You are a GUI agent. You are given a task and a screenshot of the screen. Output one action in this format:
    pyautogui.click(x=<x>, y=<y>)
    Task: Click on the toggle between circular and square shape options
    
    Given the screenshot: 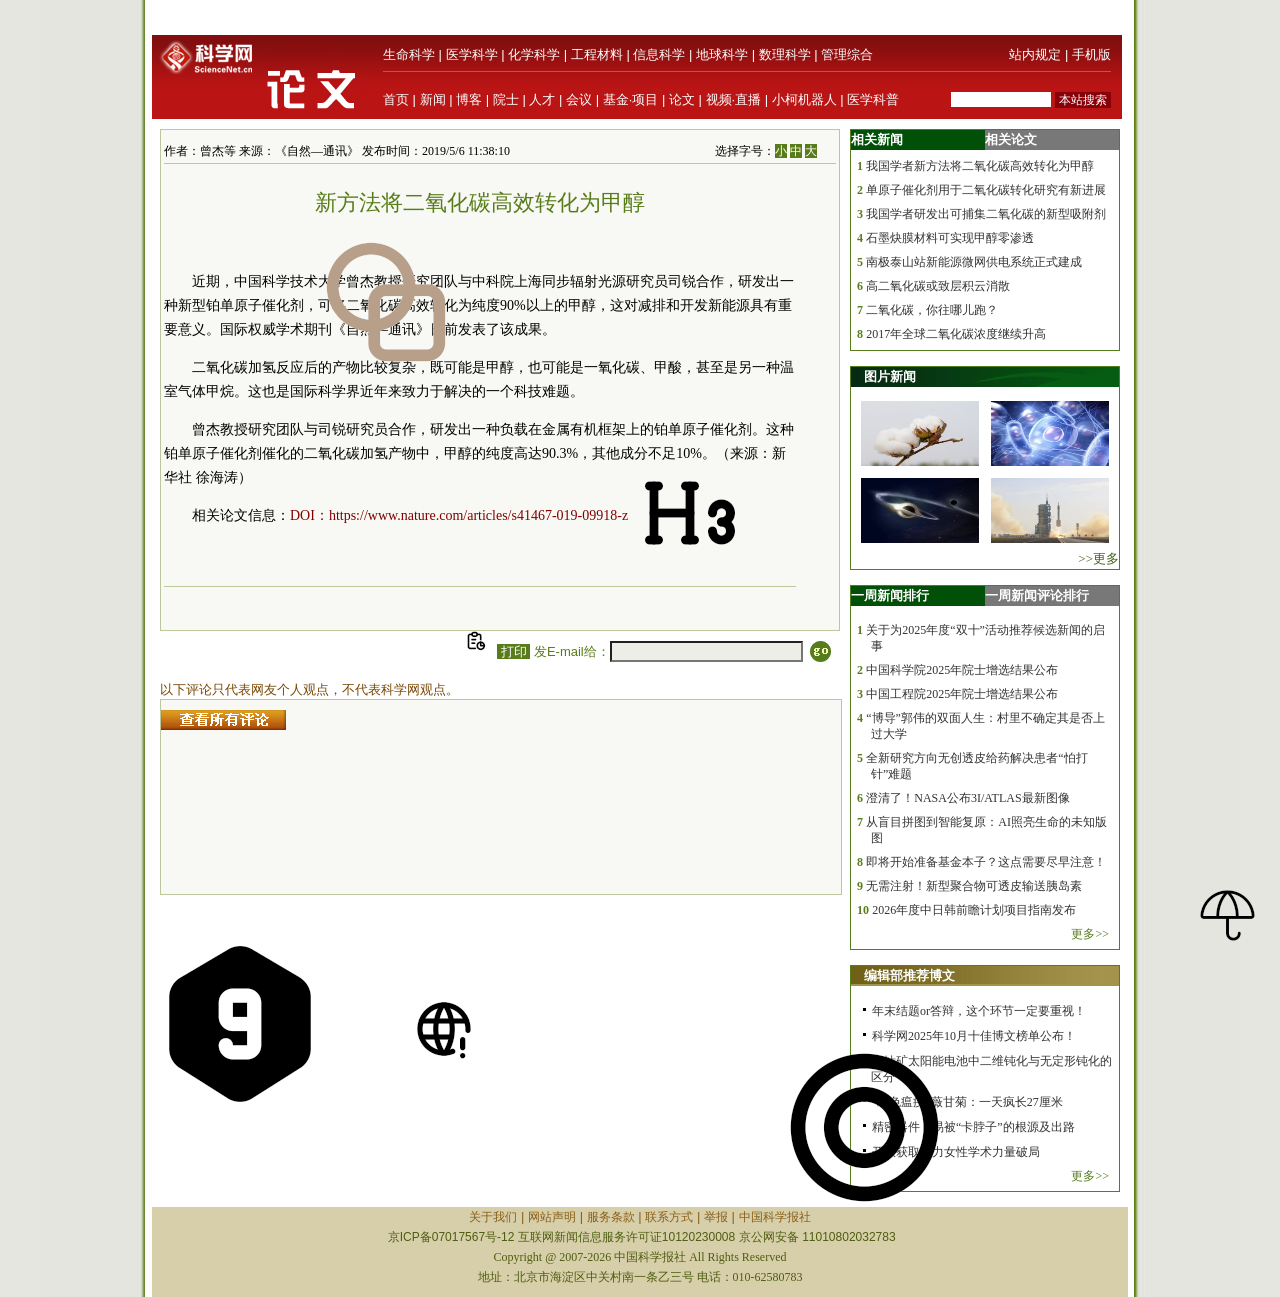 What is the action you would take?
    pyautogui.click(x=386, y=302)
    